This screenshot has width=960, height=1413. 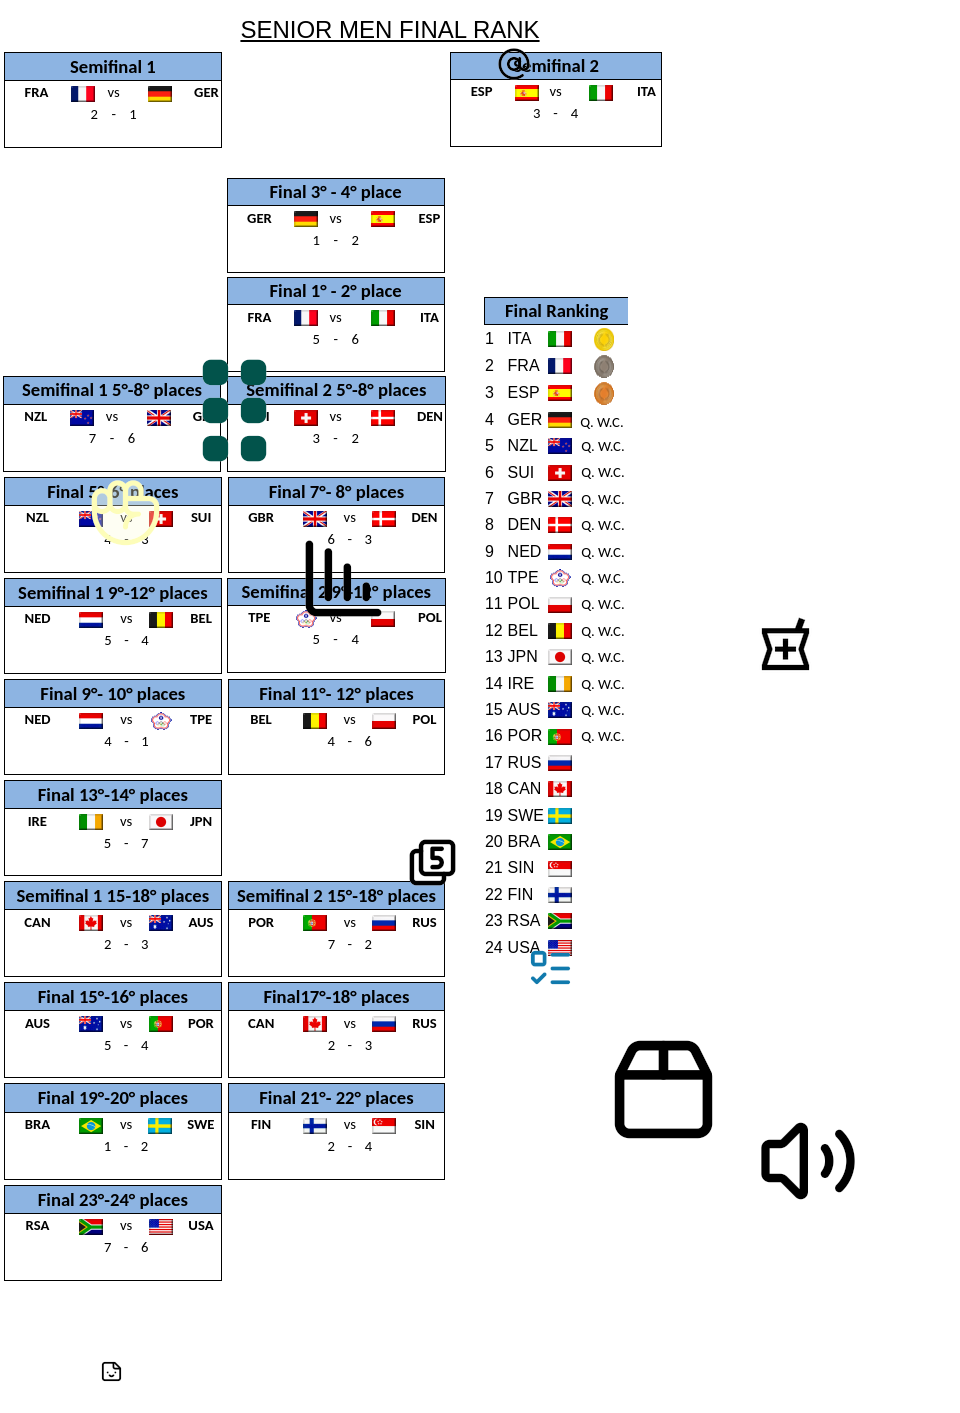 What do you see at coordinates (432, 862) in the screenshot?
I see `view 5 stacked items or layers` at bounding box center [432, 862].